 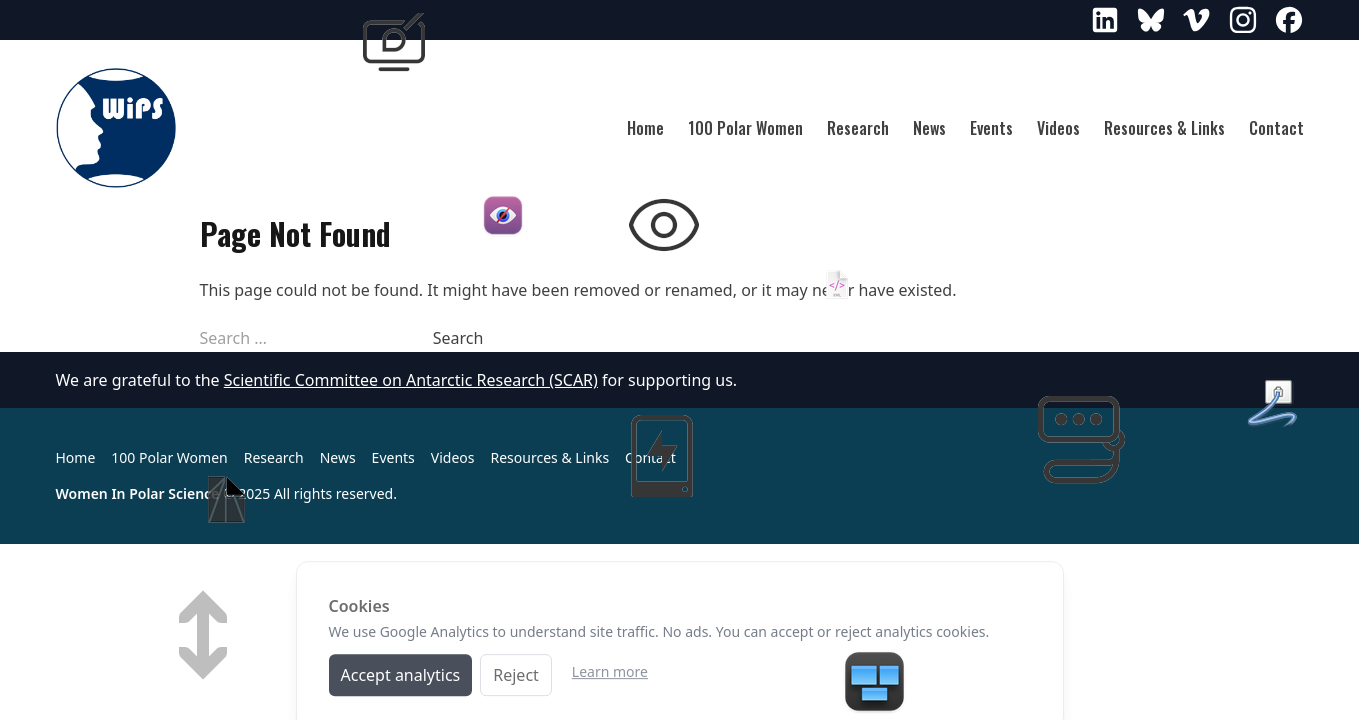 What do you see at coordinates (664, 225) in the screenshot?
I see `access display settings` at bounding box center [664, 225].